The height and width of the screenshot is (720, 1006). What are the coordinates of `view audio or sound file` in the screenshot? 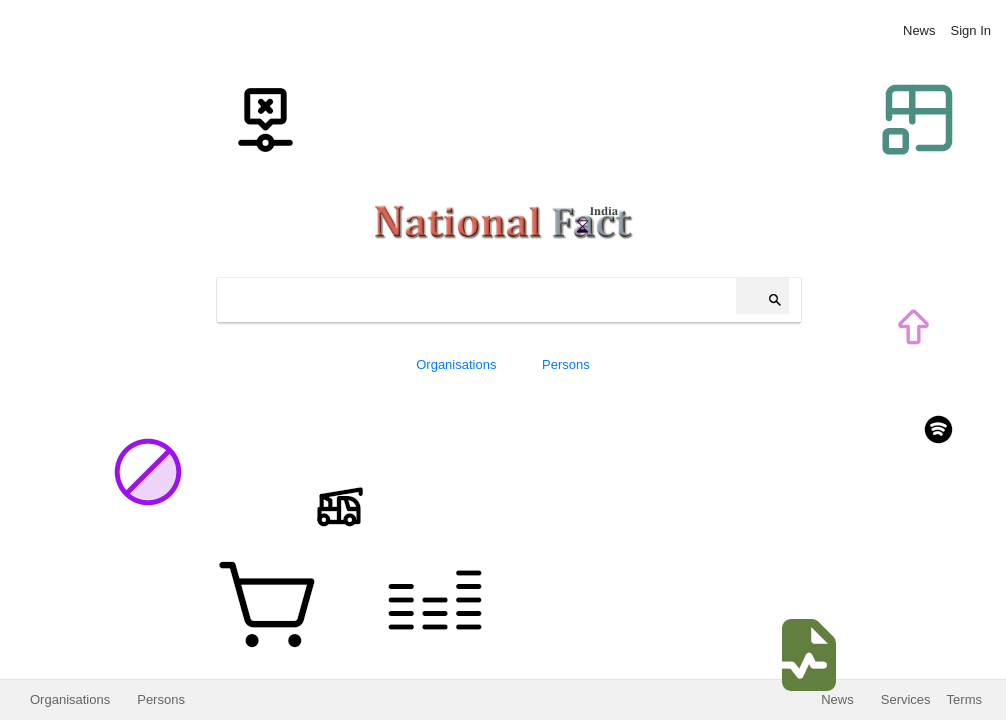 It's located at (809, 655).